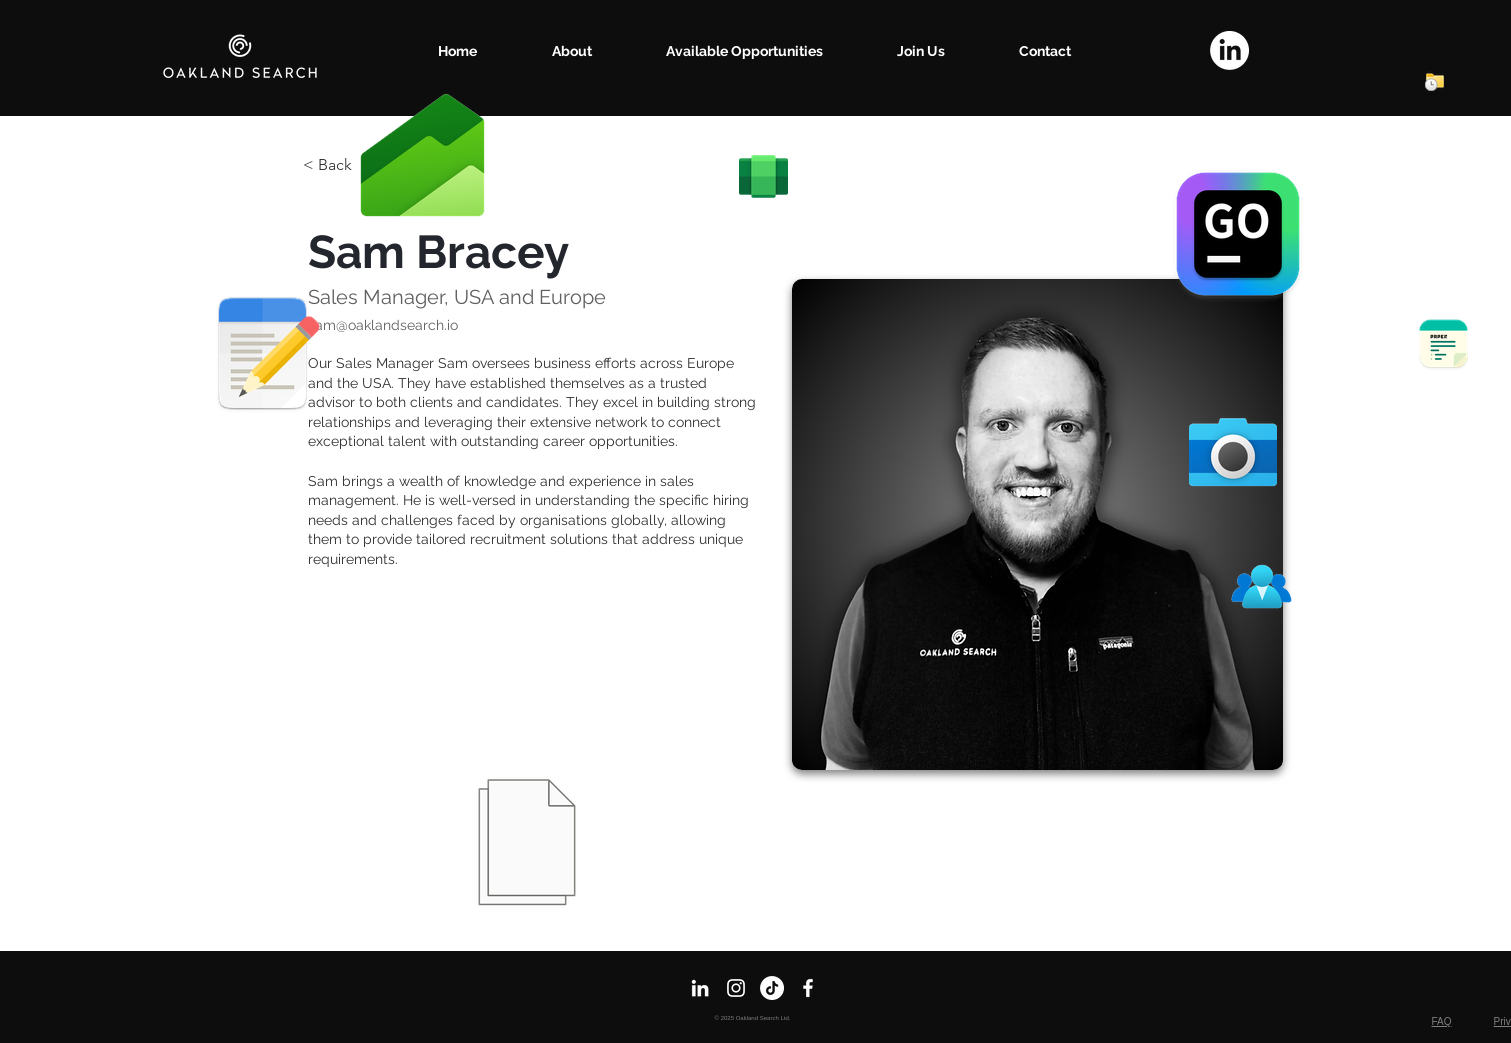 The image size is (1511, 1043). Describe the element at coordinates (1238, 234) in the screenshot. I see `open GoLand IDE application` at that location.